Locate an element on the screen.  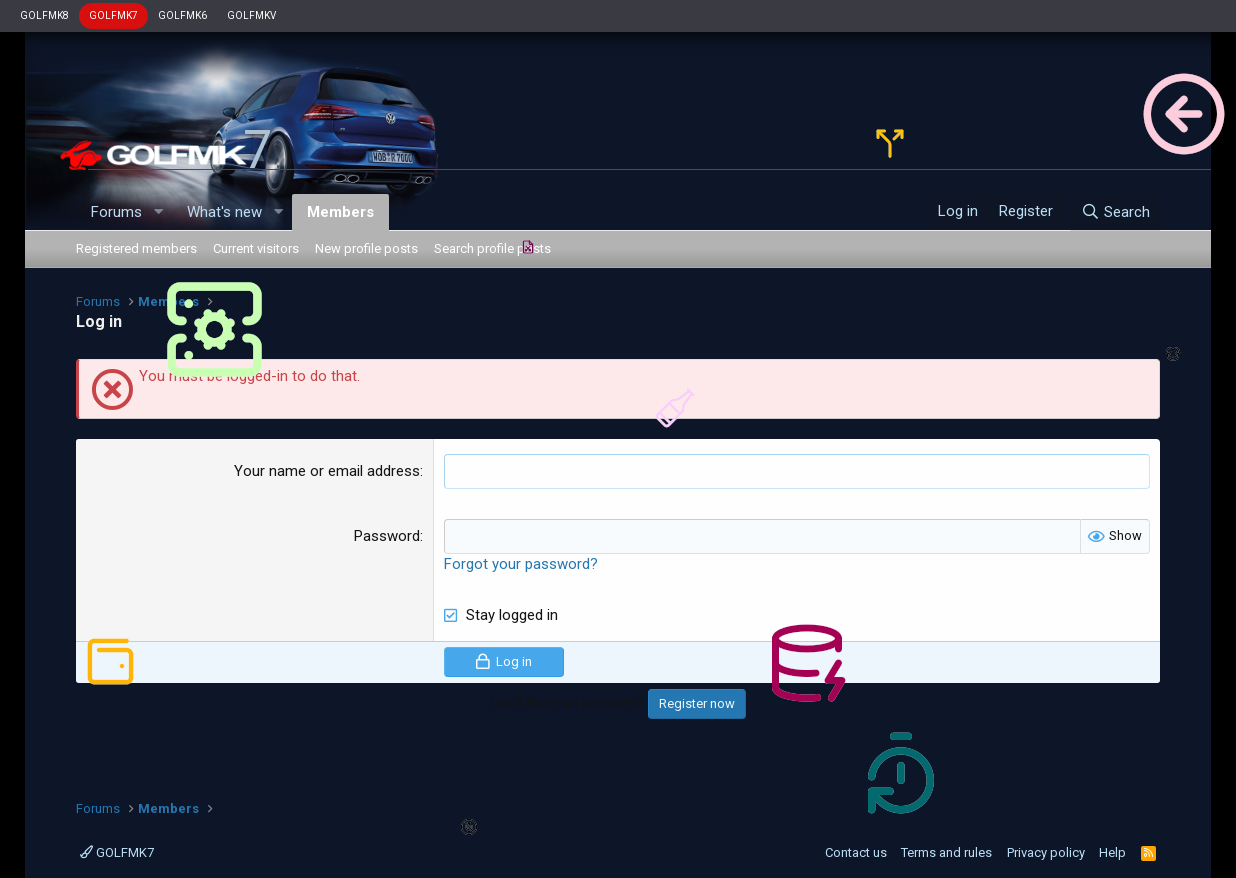
split content into multiple paths is located at coordinates (890, 143).